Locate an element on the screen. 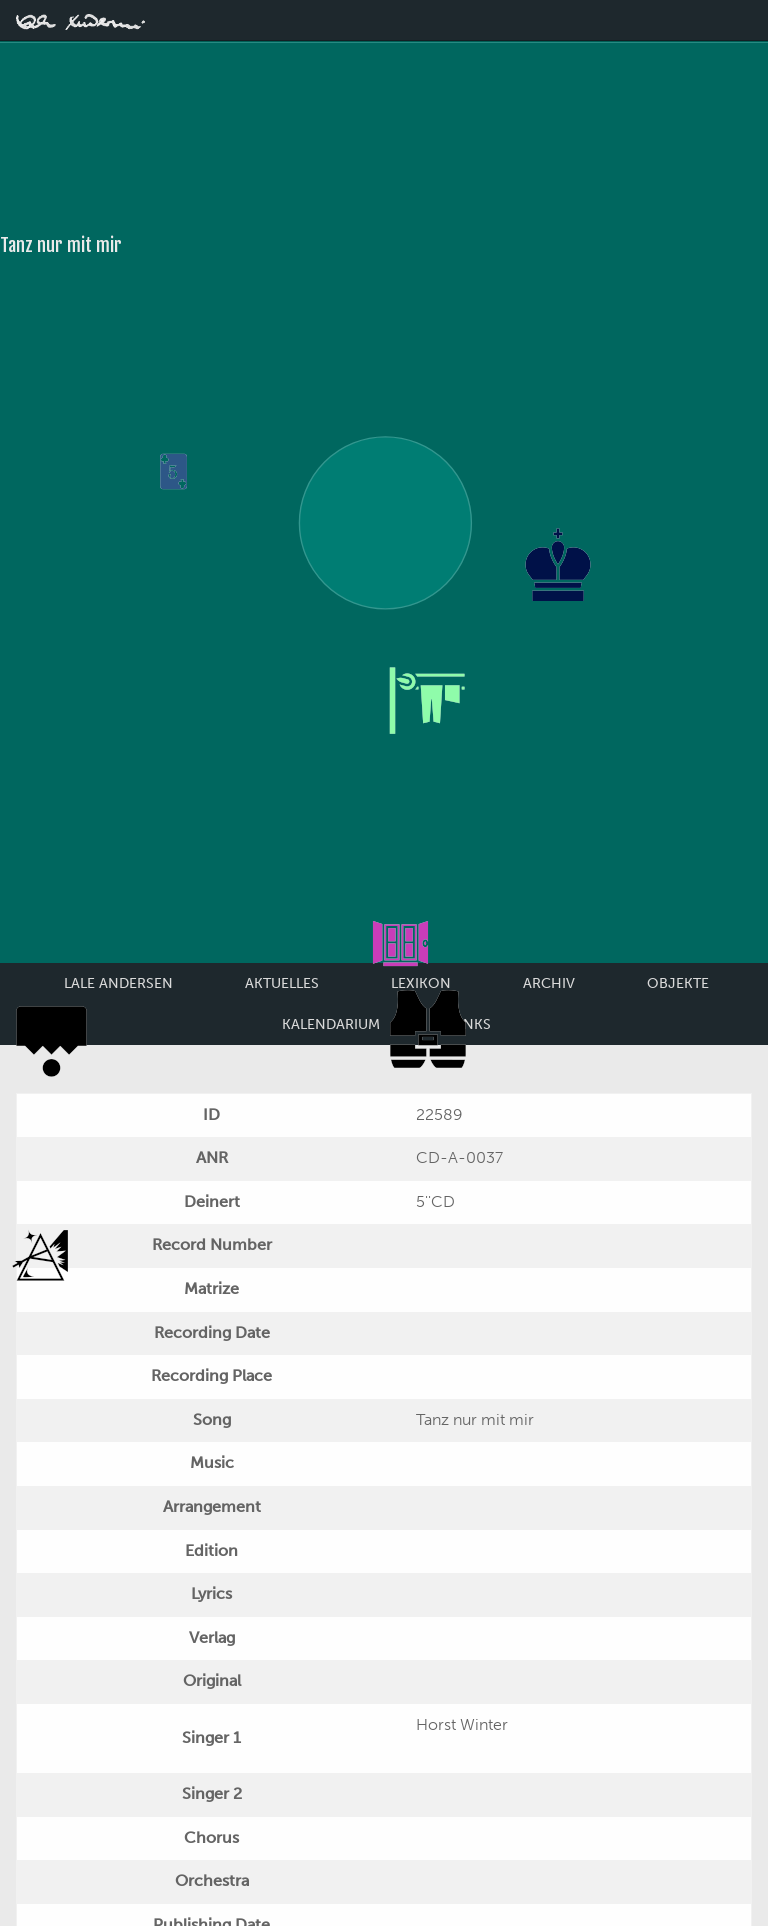 The width and height of the screenshot is (768, 1926). five of clubs playing card is located at coordinates (173, 471).